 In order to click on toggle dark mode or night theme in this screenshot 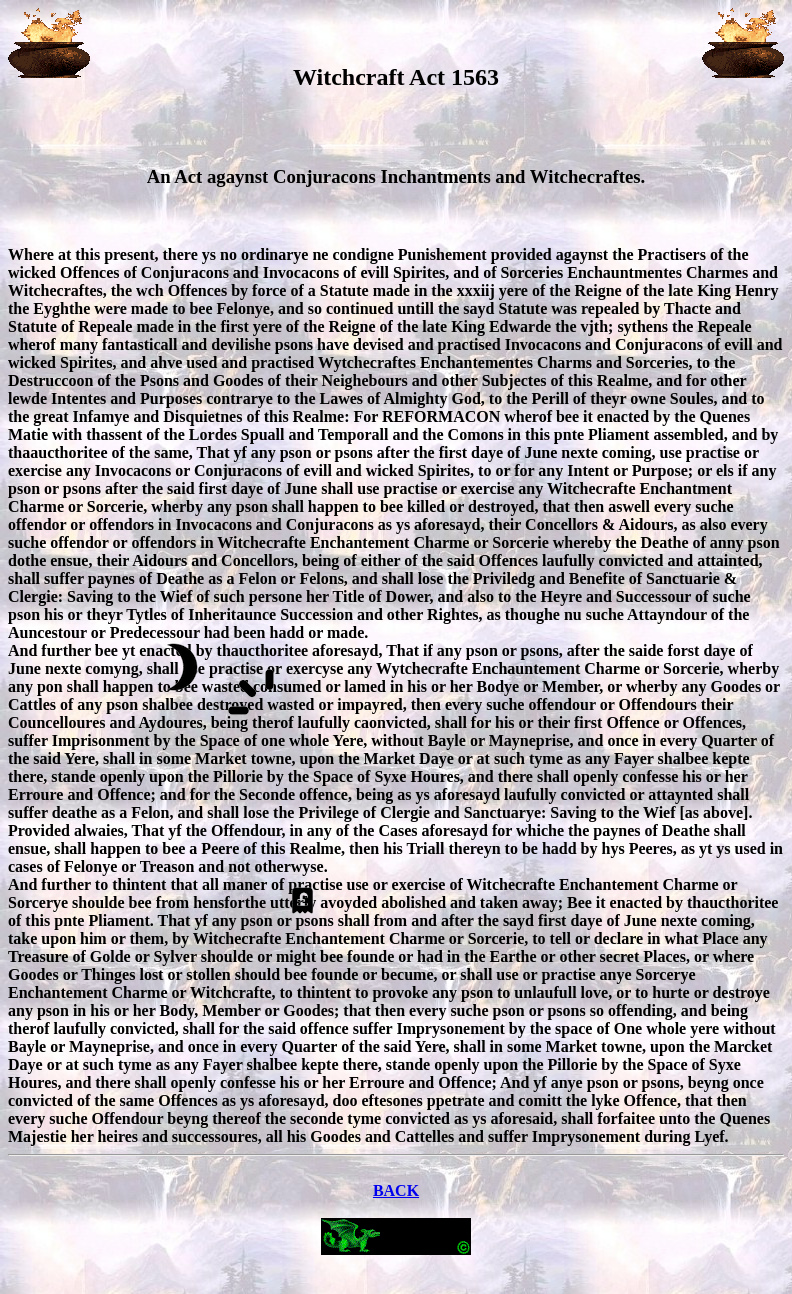, I will do `click(181, 667)`.